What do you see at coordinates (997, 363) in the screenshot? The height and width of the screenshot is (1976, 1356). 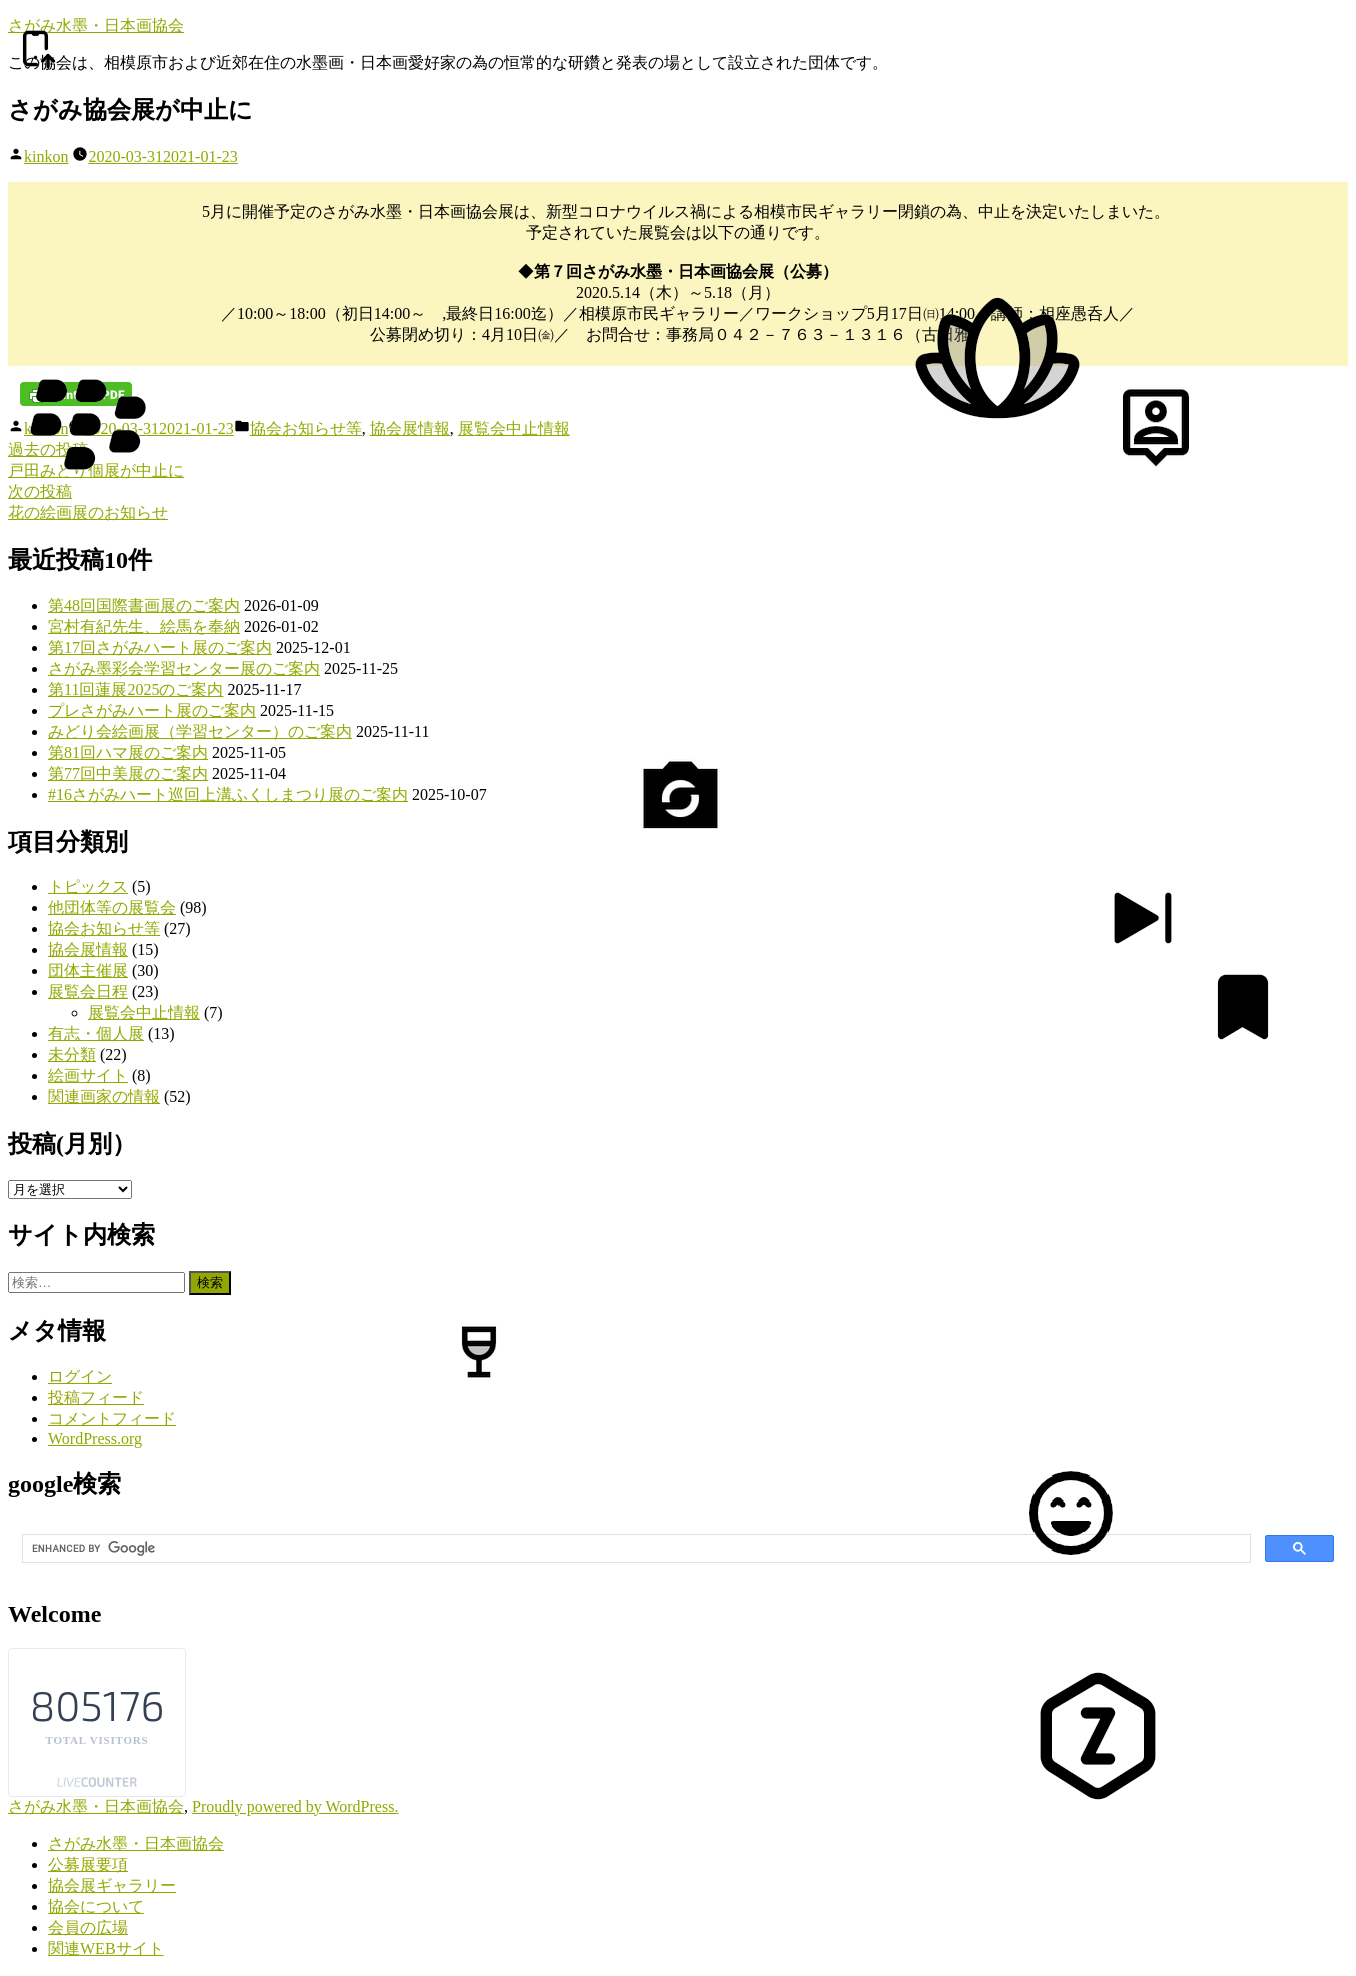 I see `open meditation or mindfulness feature` at bounding box center [997, 363].